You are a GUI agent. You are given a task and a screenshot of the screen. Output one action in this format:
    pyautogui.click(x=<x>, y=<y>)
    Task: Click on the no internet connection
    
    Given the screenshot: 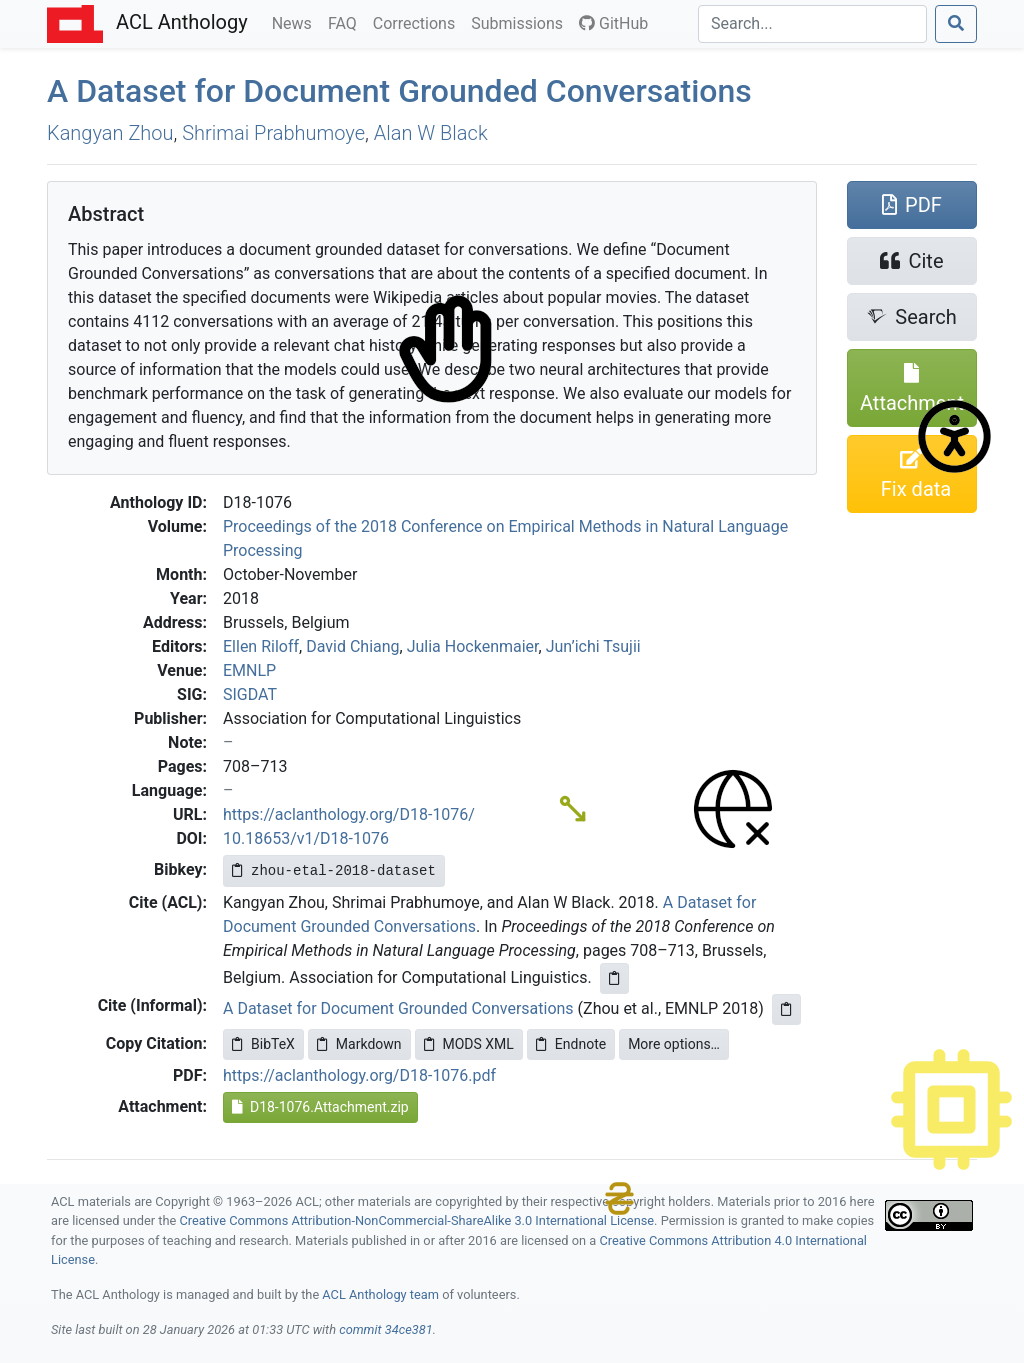 What is the action you would take?
    pyautogui.click(x=733, y=809)
    